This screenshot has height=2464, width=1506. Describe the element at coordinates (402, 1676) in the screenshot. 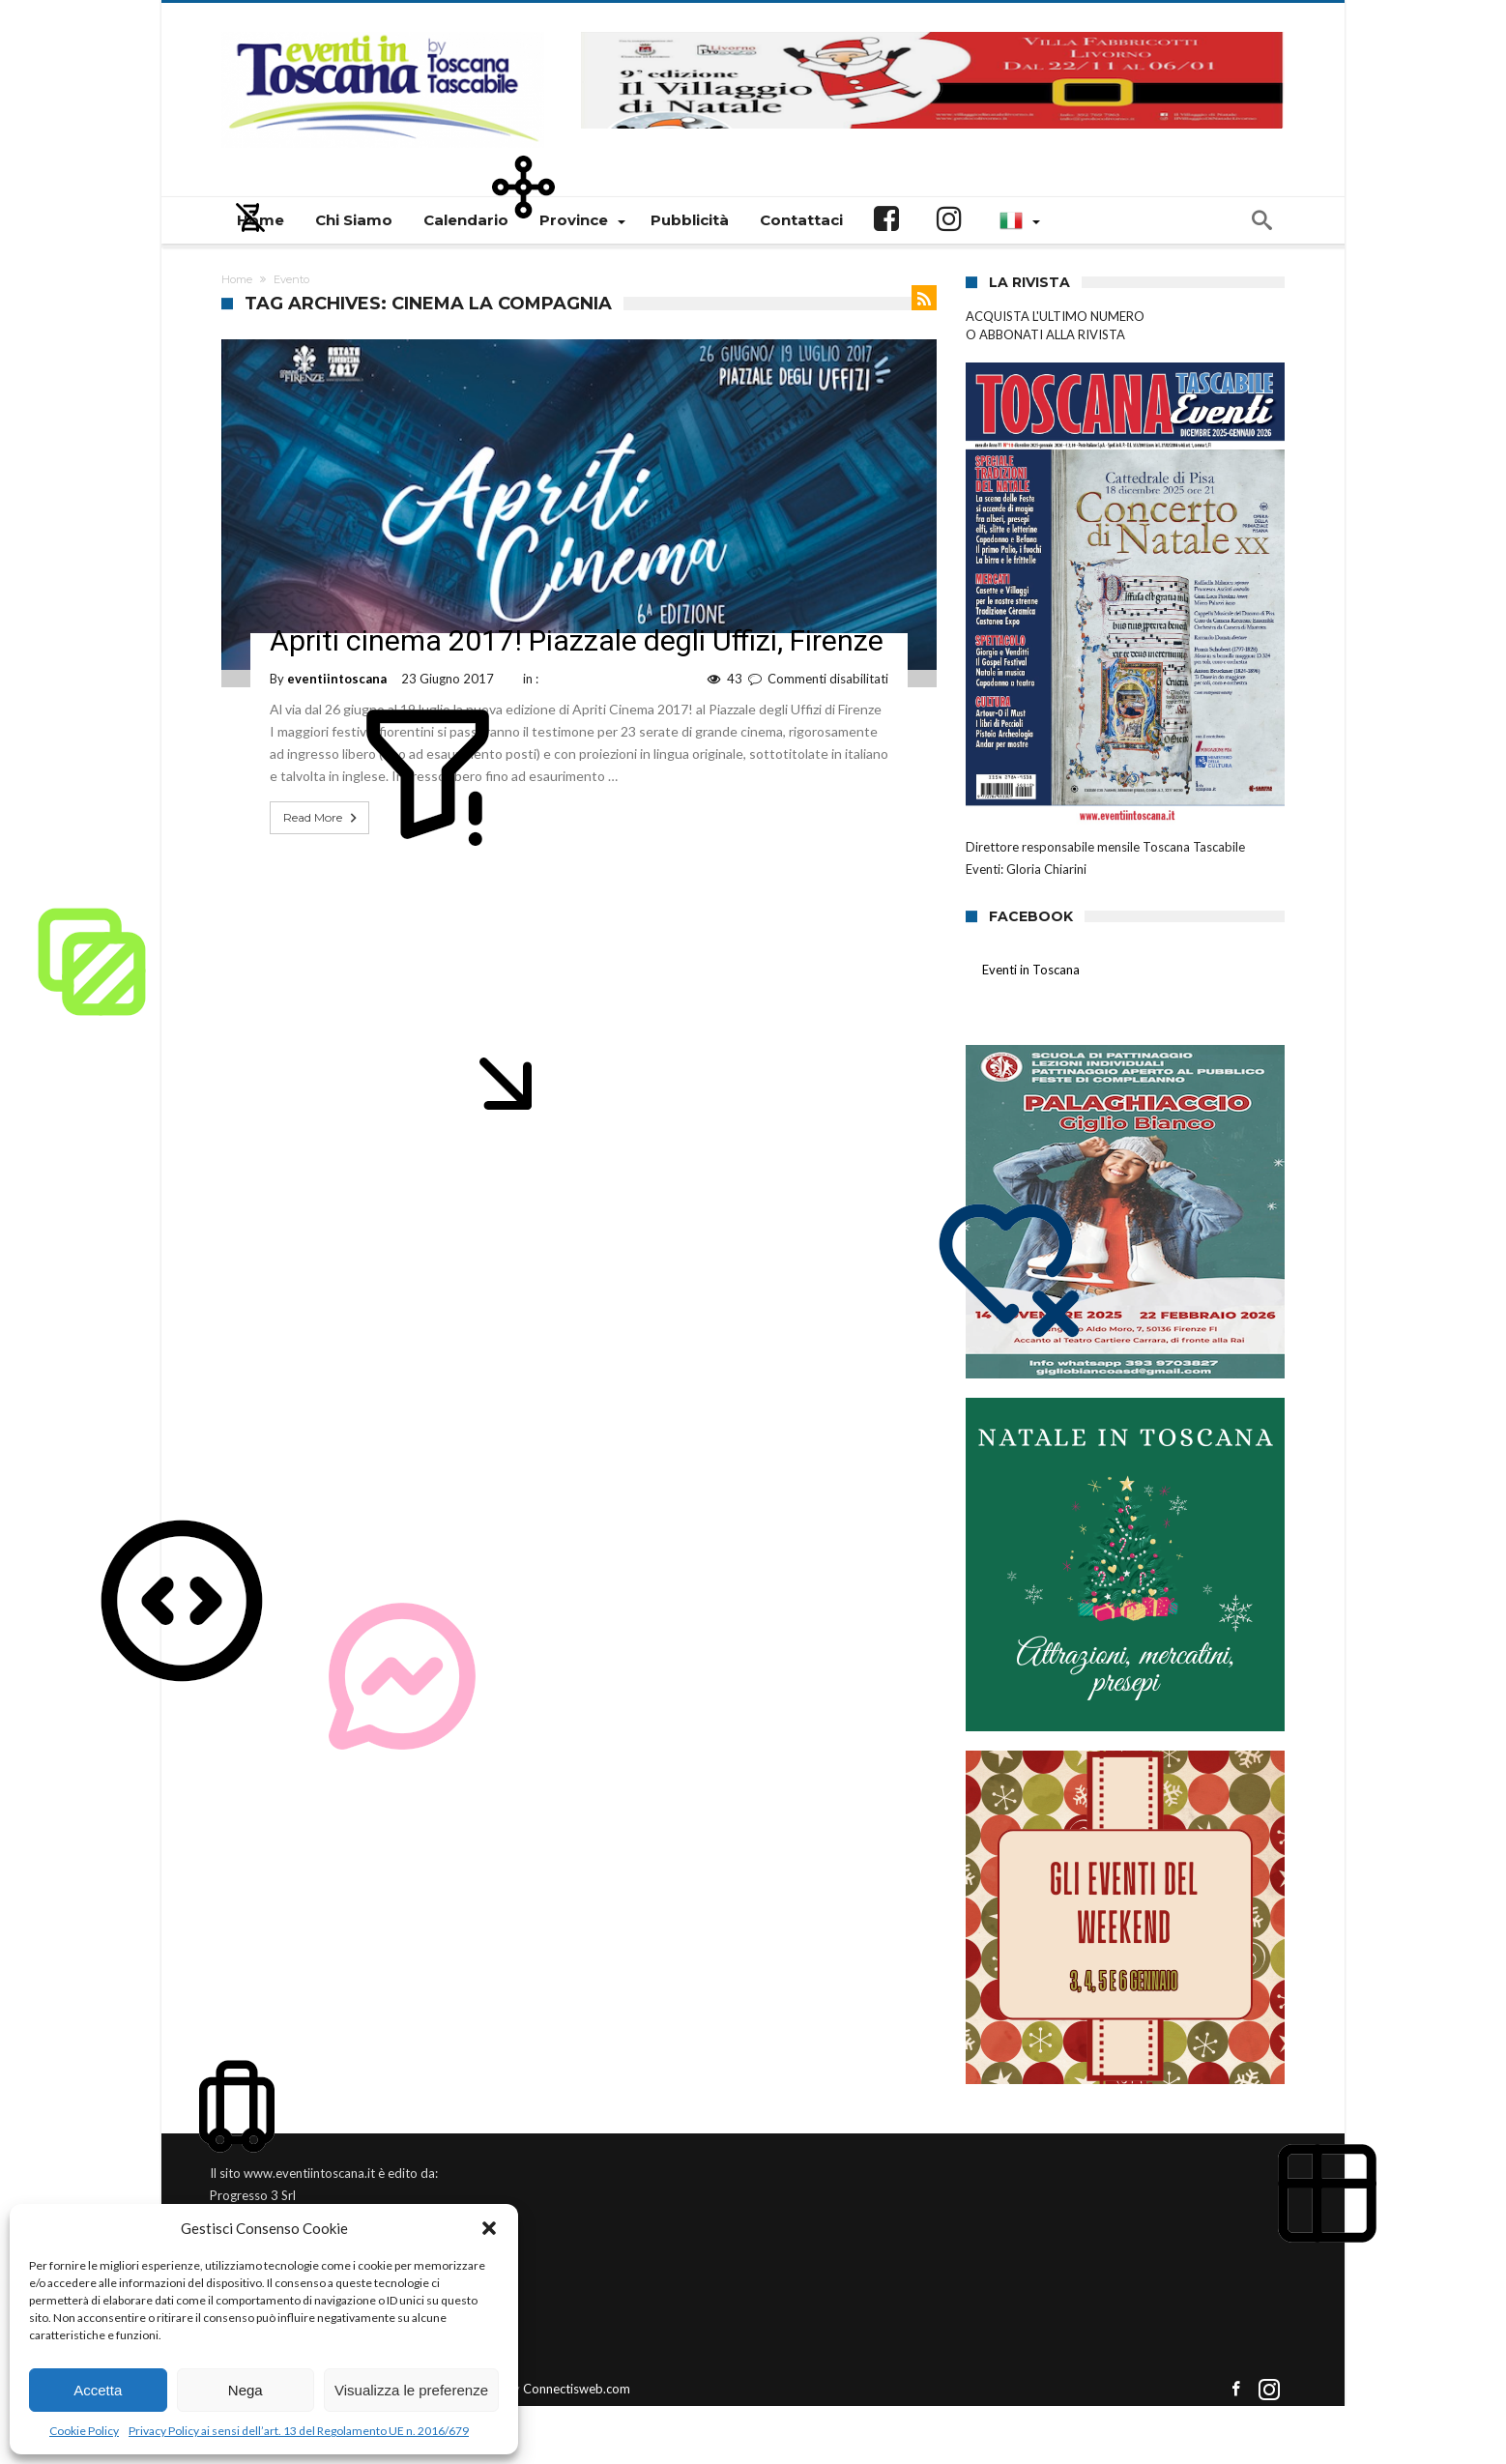

I see `open Facebook Messenger app` at that location.